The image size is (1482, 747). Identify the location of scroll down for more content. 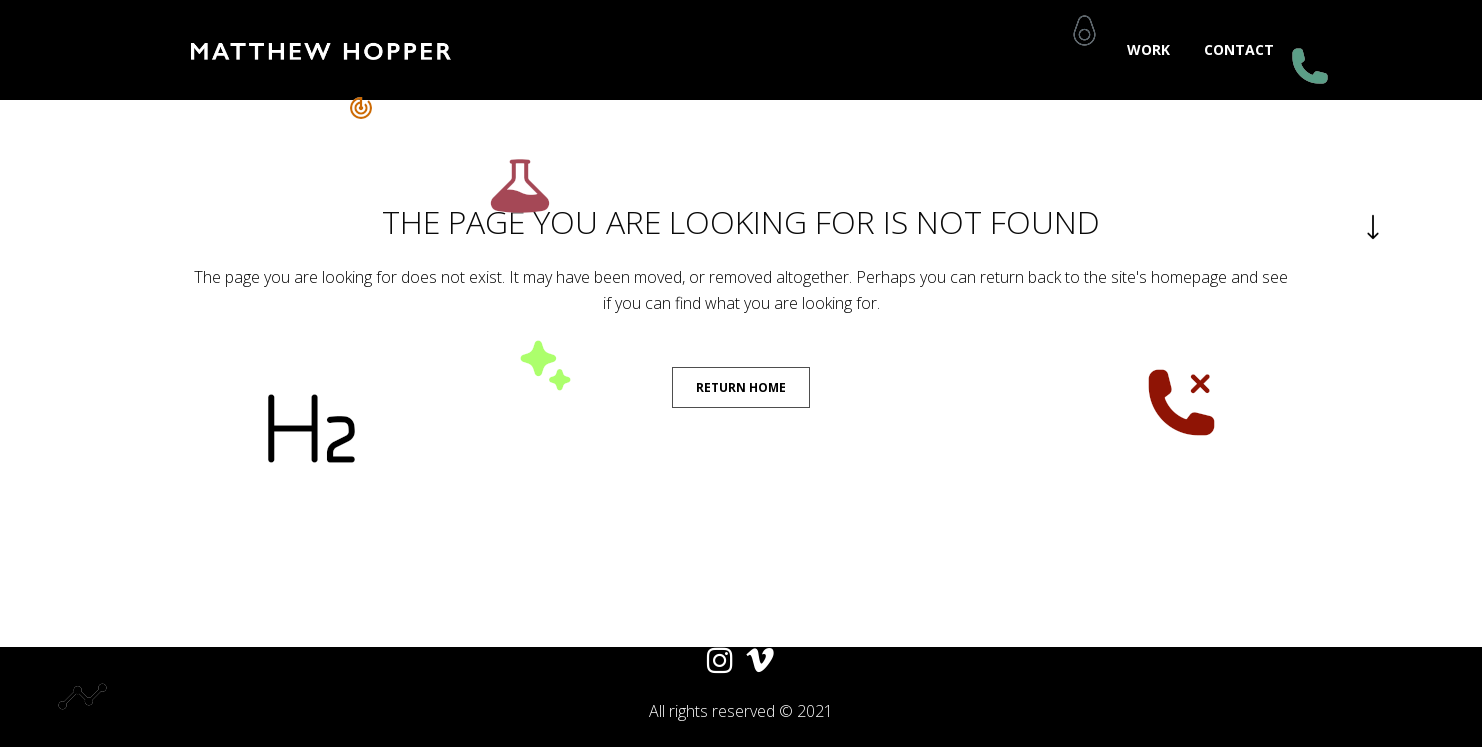
(1373, 227).